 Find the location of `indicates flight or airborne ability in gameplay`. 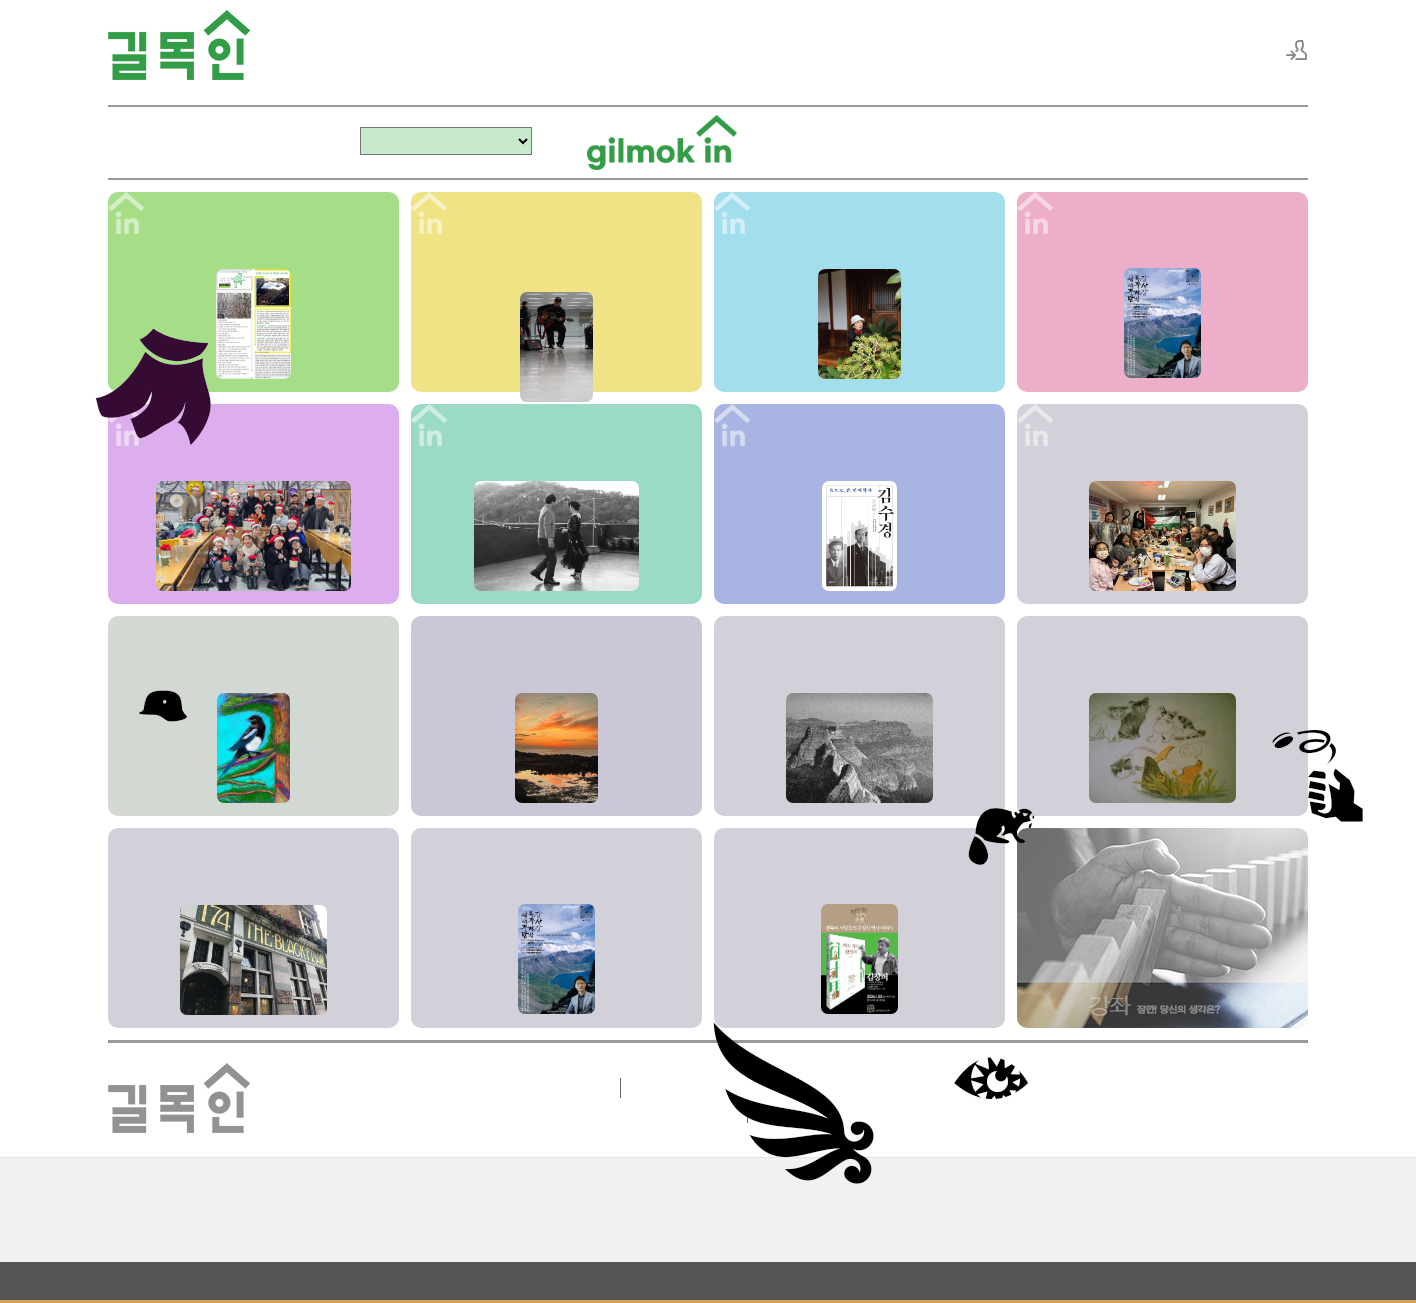

indicates flight or airborne ability in gameplay is located at coordinates (792, 1103).